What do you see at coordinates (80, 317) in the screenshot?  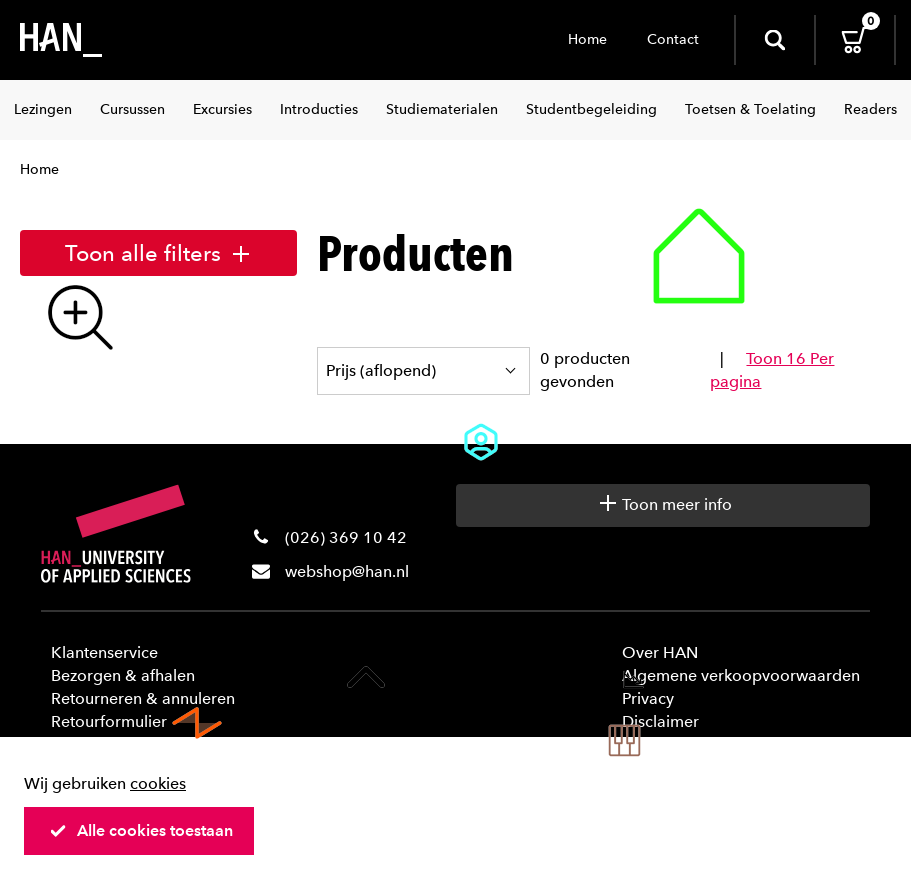 I see `zoom in on content` at bounding box center [80, 317].